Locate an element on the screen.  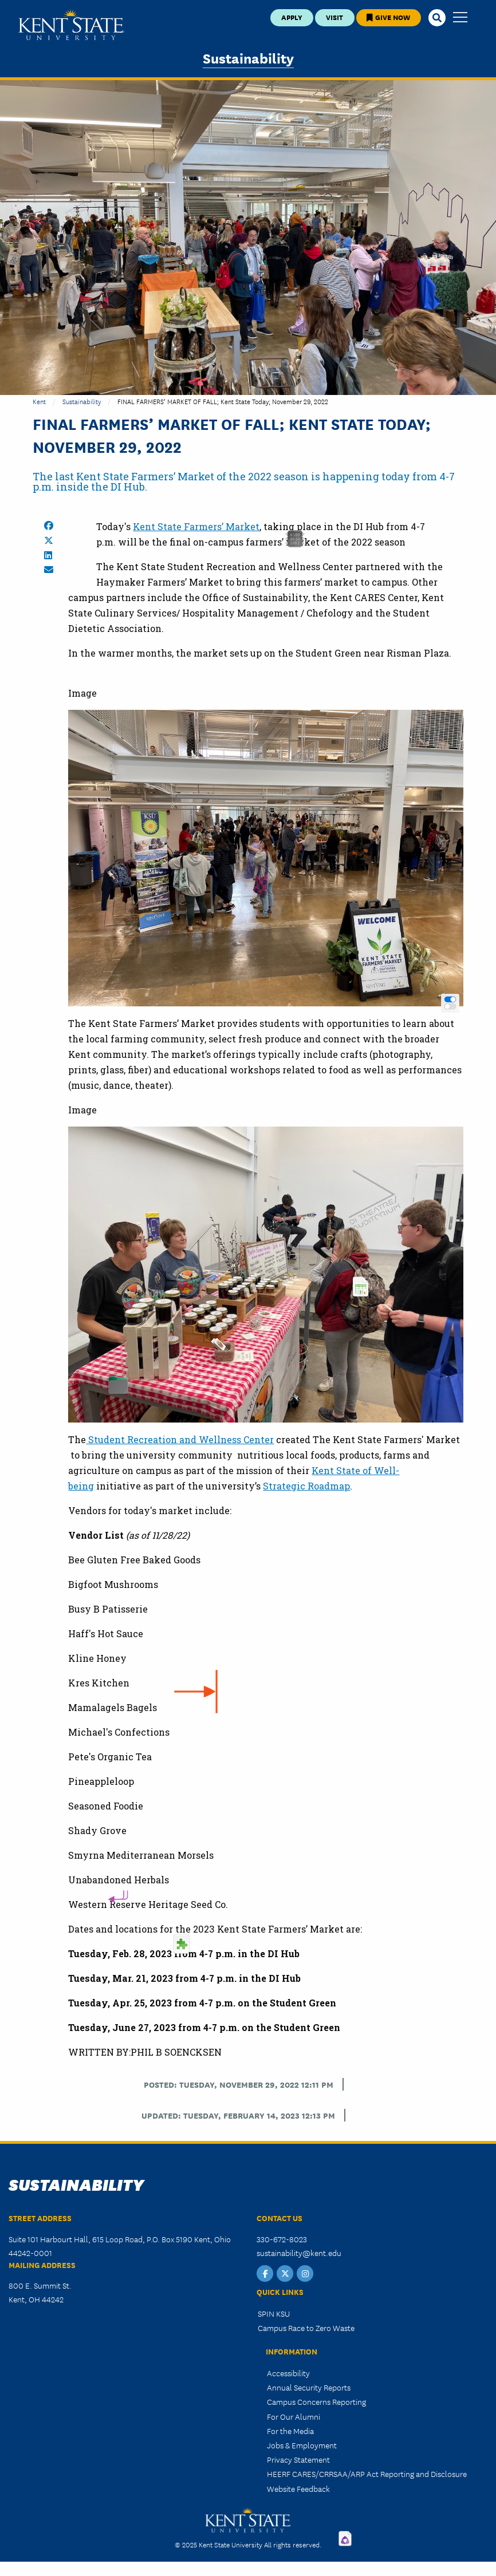
extension or plugin file type is located at coordinates (182, 1944).